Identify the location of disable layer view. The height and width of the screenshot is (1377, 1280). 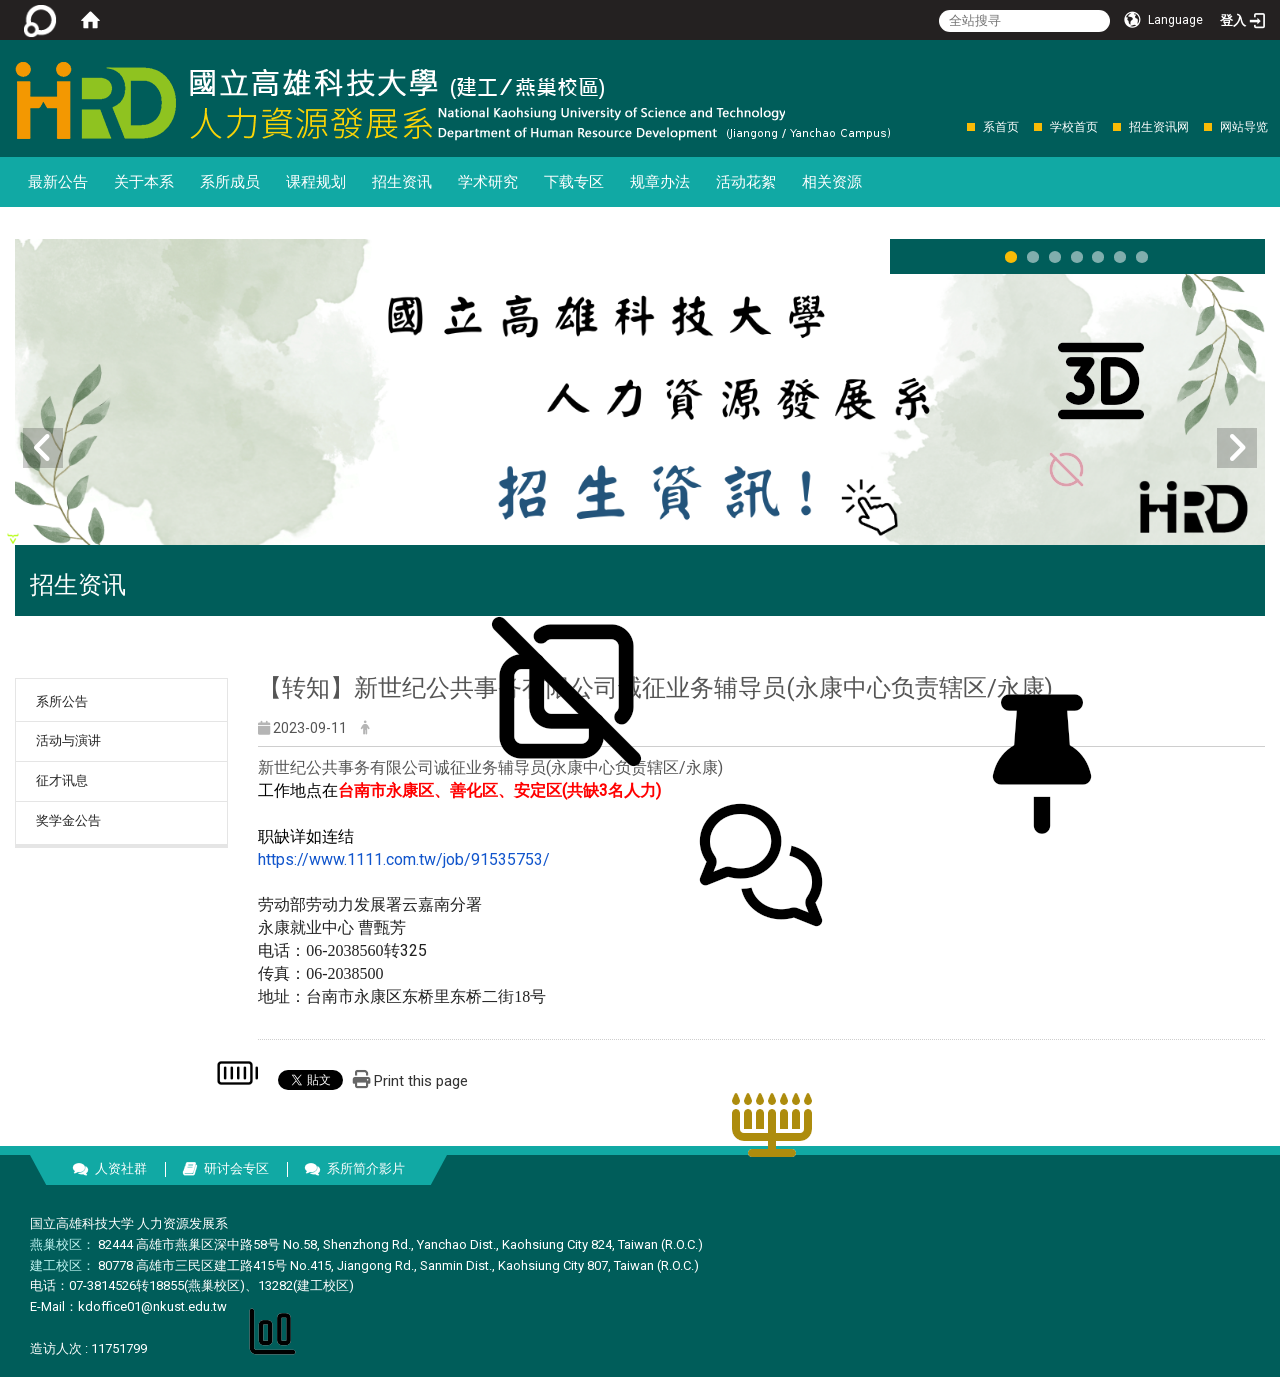
(566, 691).